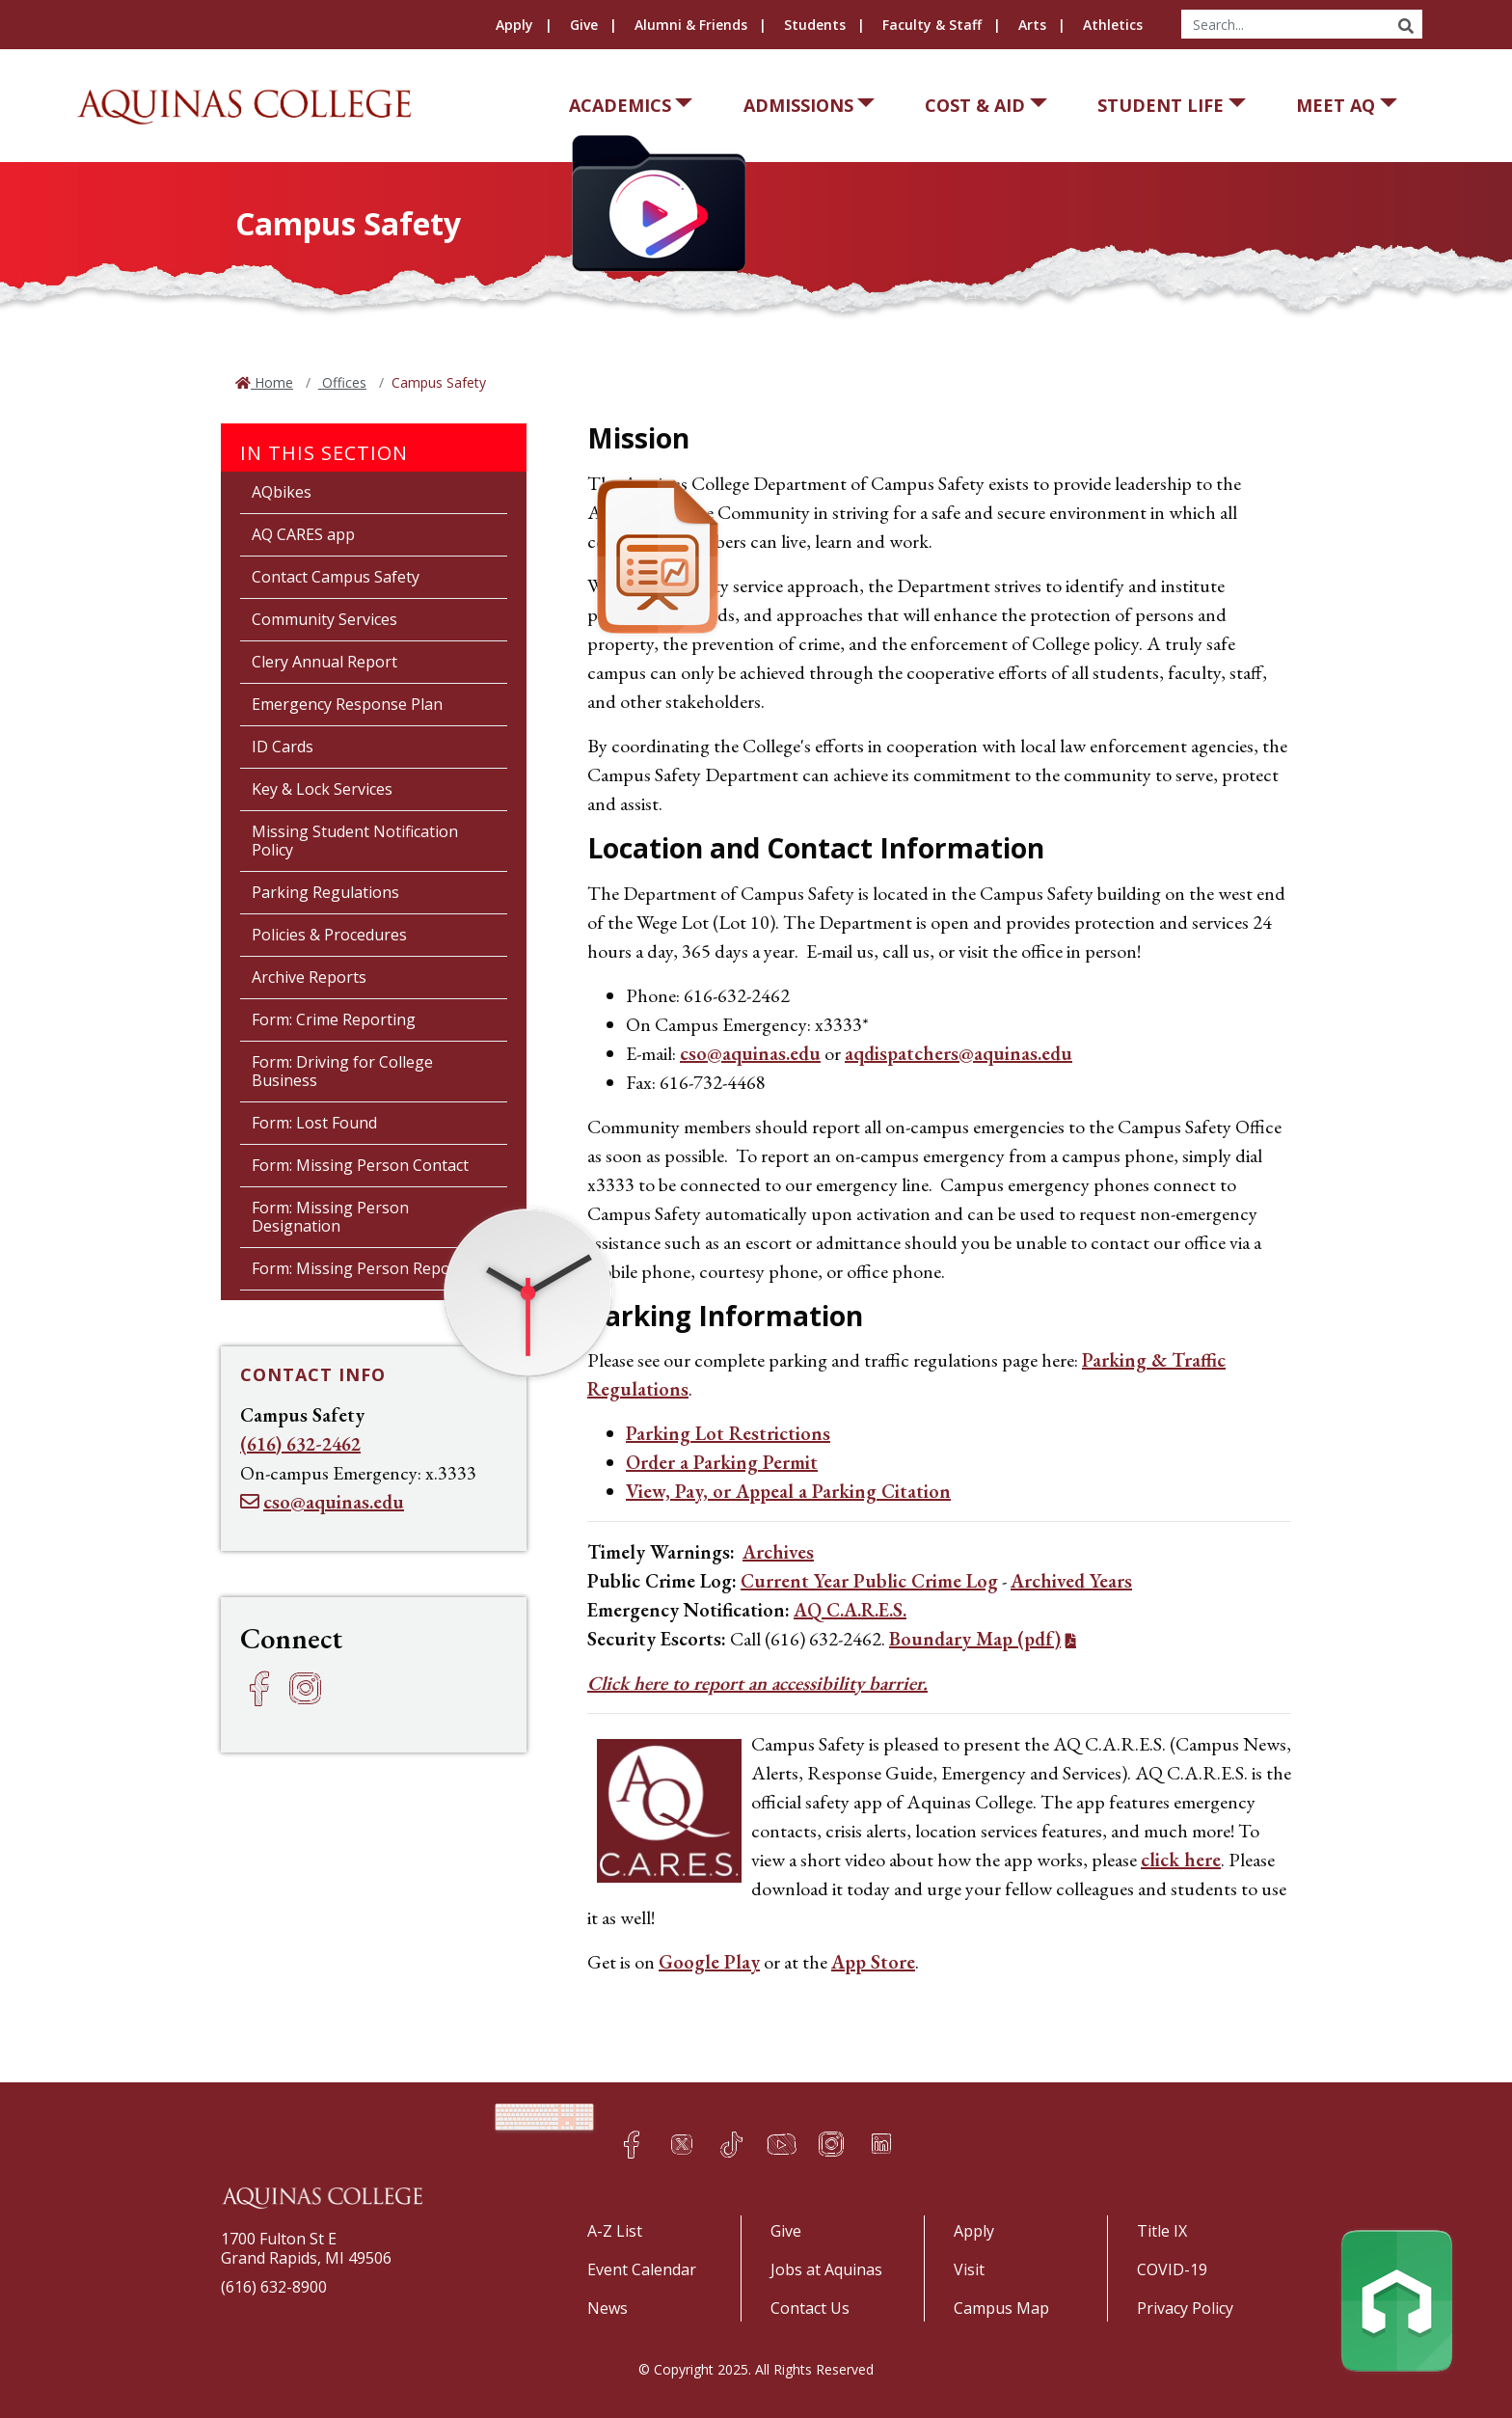 This screenshot has width=1512, height=2418. I want to click on open a presentation template file, so click(658, 557).